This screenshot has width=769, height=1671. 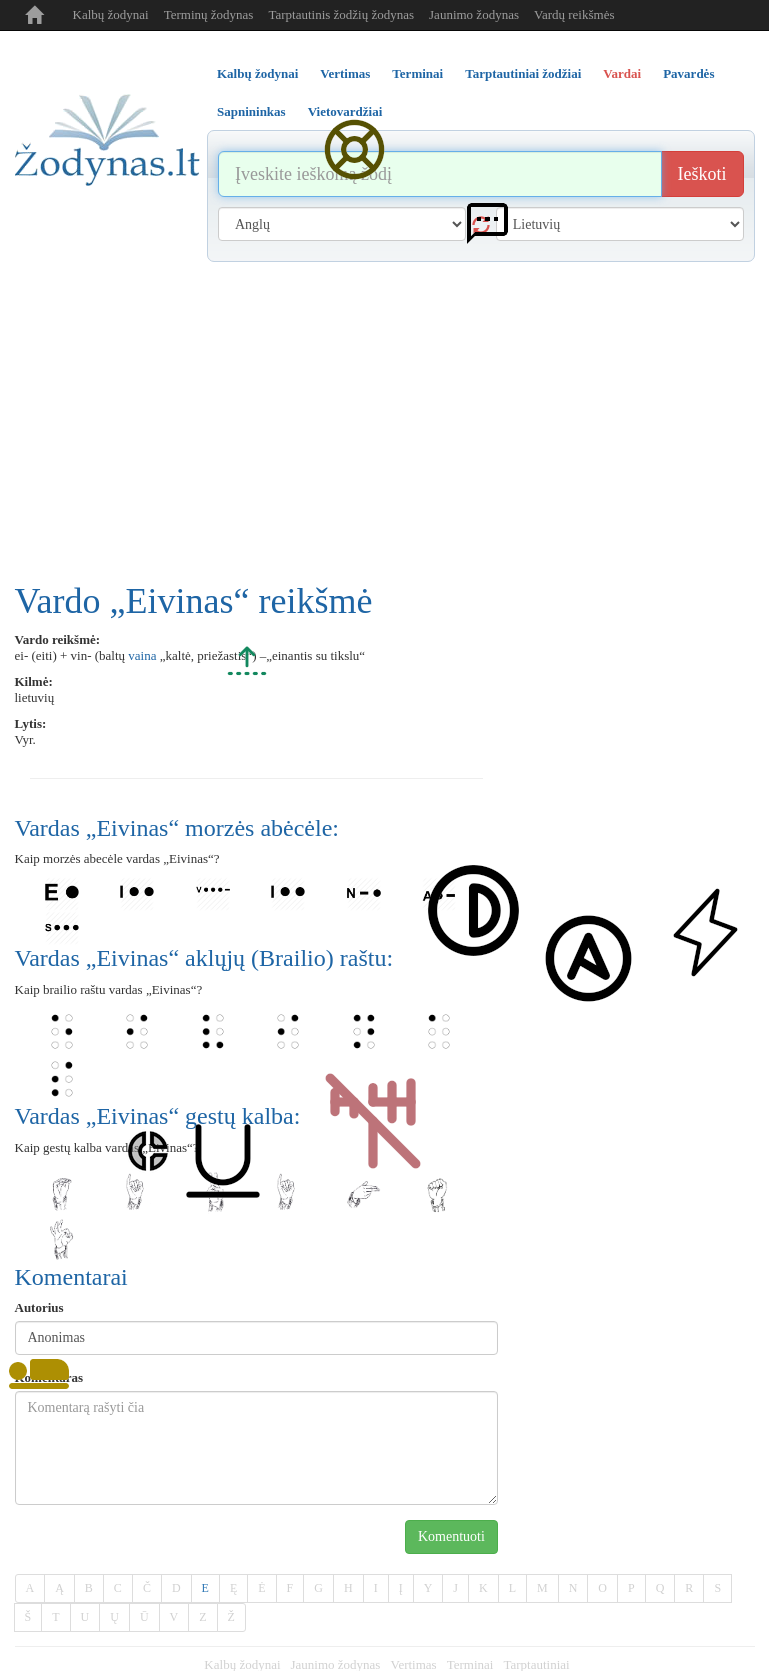 What do you see at coordinates (487, 223) in the screenshot?
I see `open text messaging app` at bounding box center [487, 223].